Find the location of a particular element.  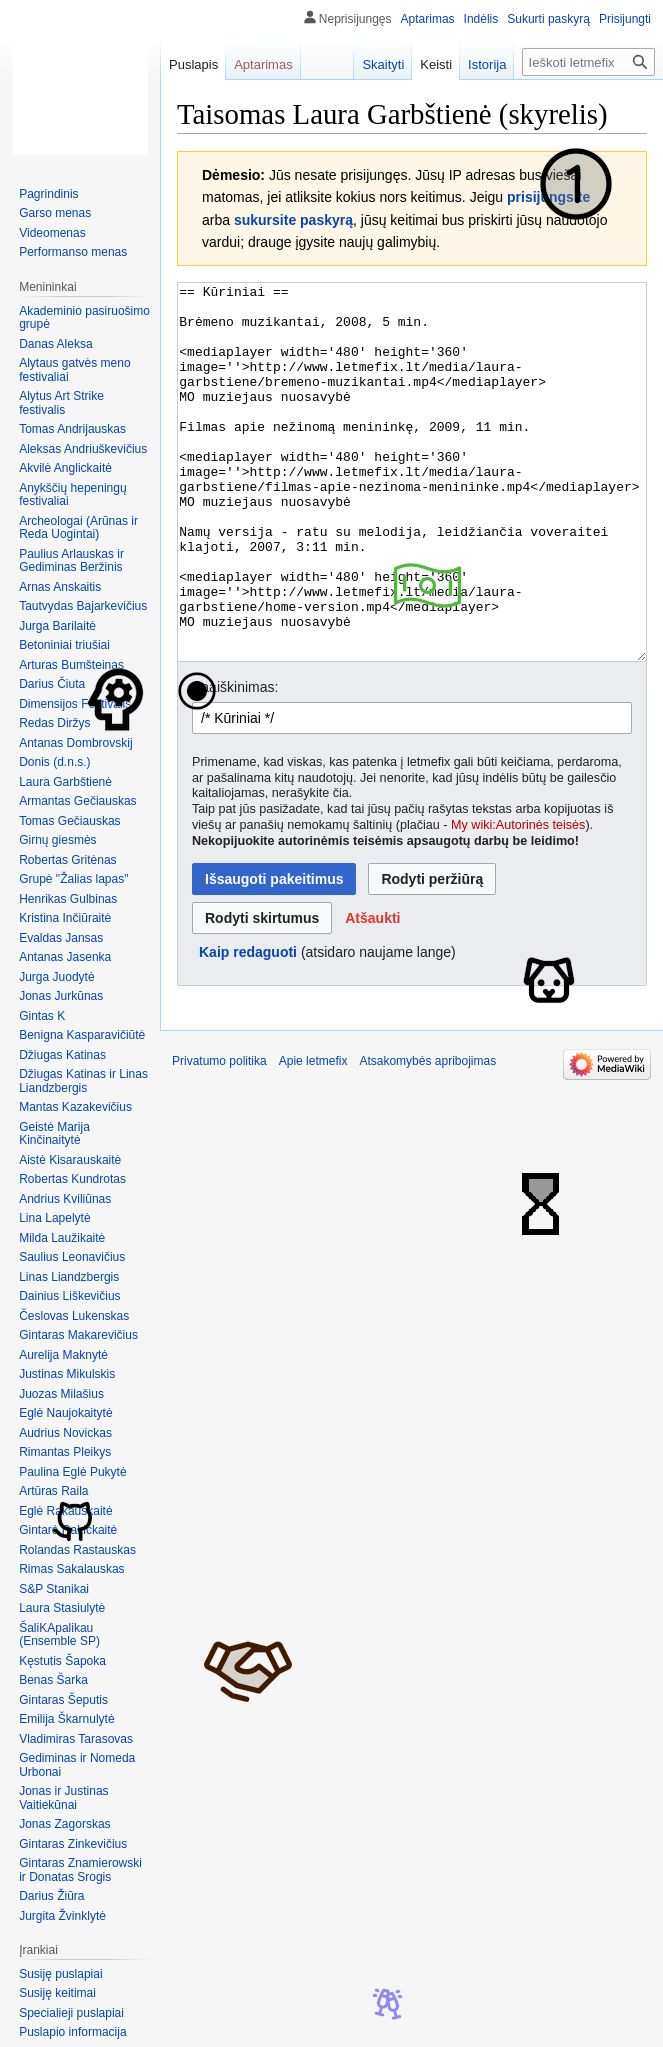

indicates a partnership or collaboration feature is located at coordinates (248, 1669).